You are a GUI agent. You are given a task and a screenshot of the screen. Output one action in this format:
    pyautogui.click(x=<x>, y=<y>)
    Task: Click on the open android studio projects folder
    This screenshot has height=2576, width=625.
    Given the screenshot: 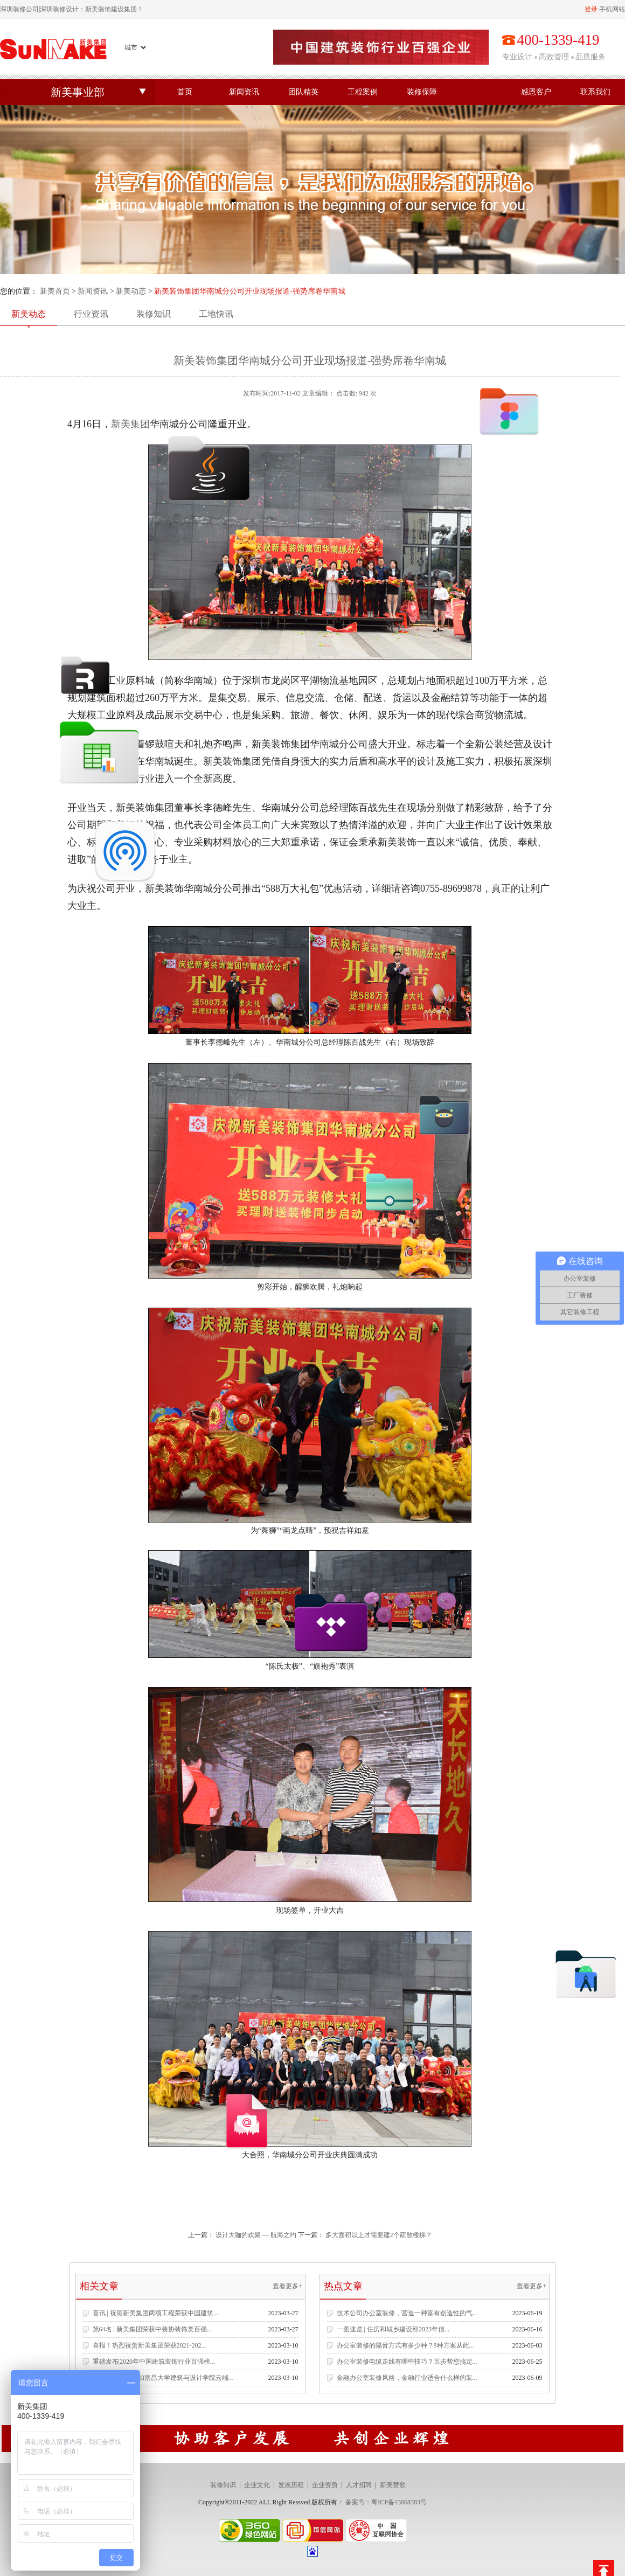 What is the action you would take?
    pyautogui.click(x=586, y=1976)
    